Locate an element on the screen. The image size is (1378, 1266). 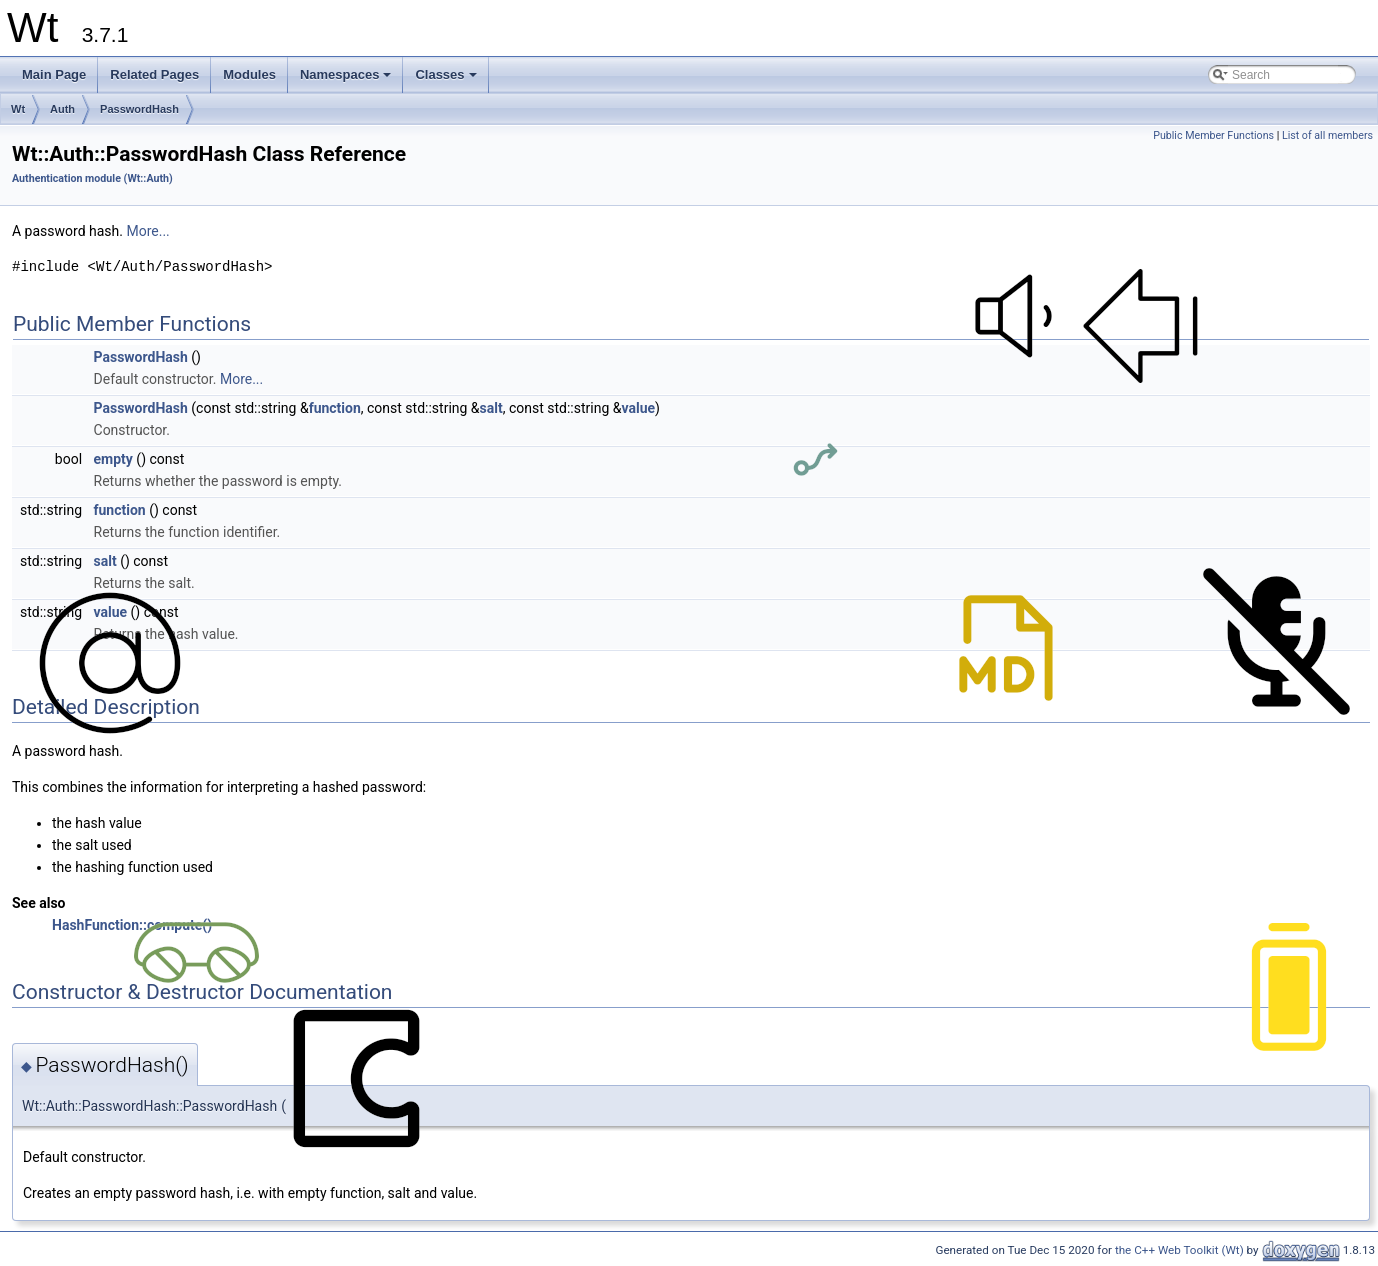
open a markdown file is located at coordinates (1008, 648).